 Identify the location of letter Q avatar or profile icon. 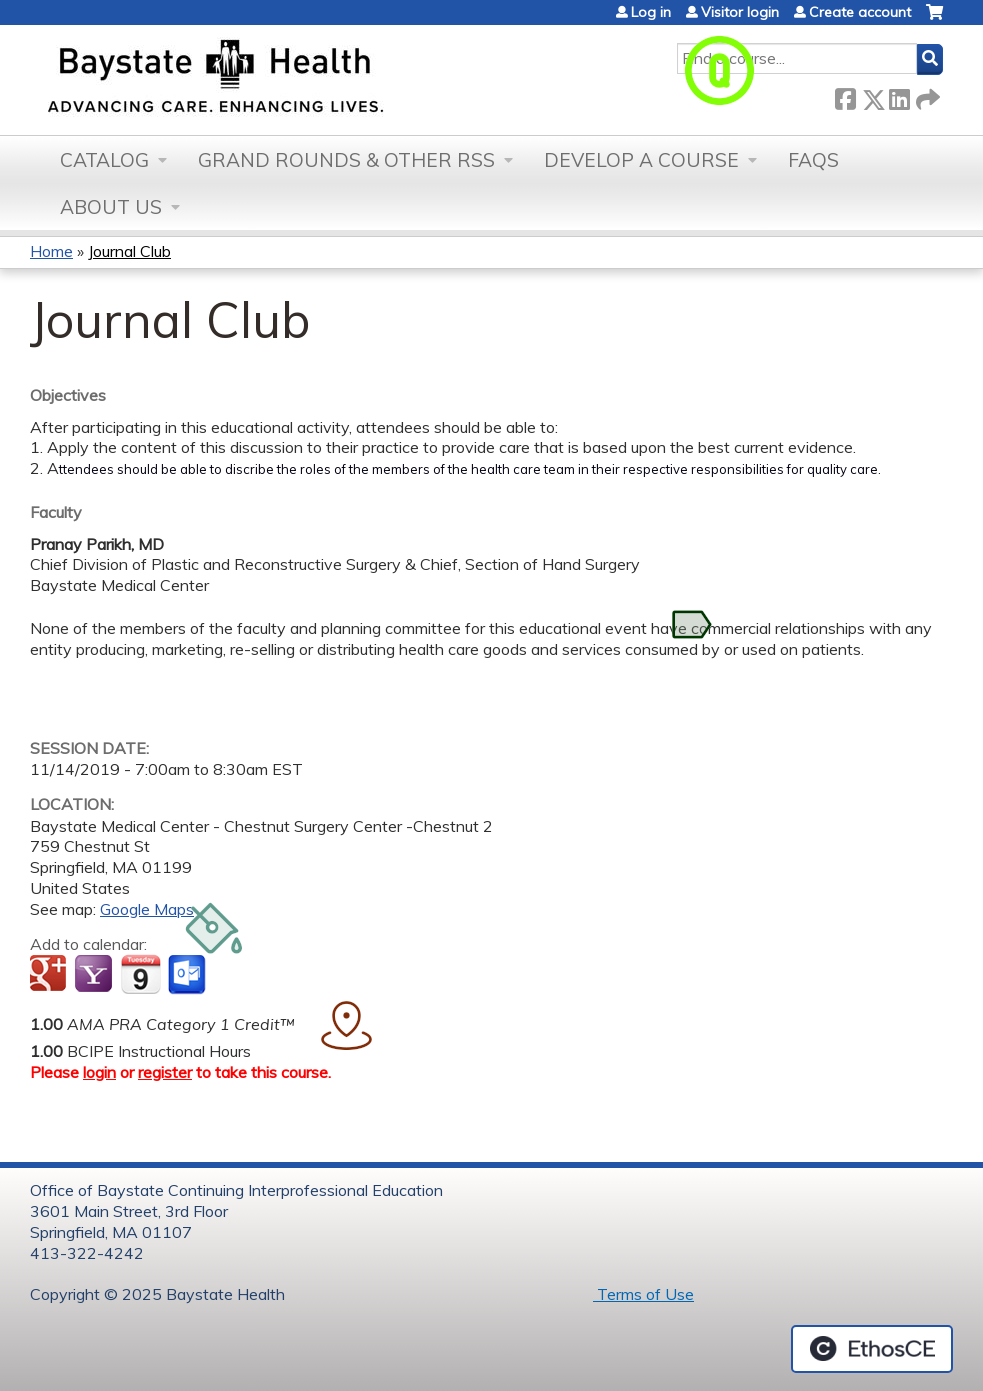
(719, 70).